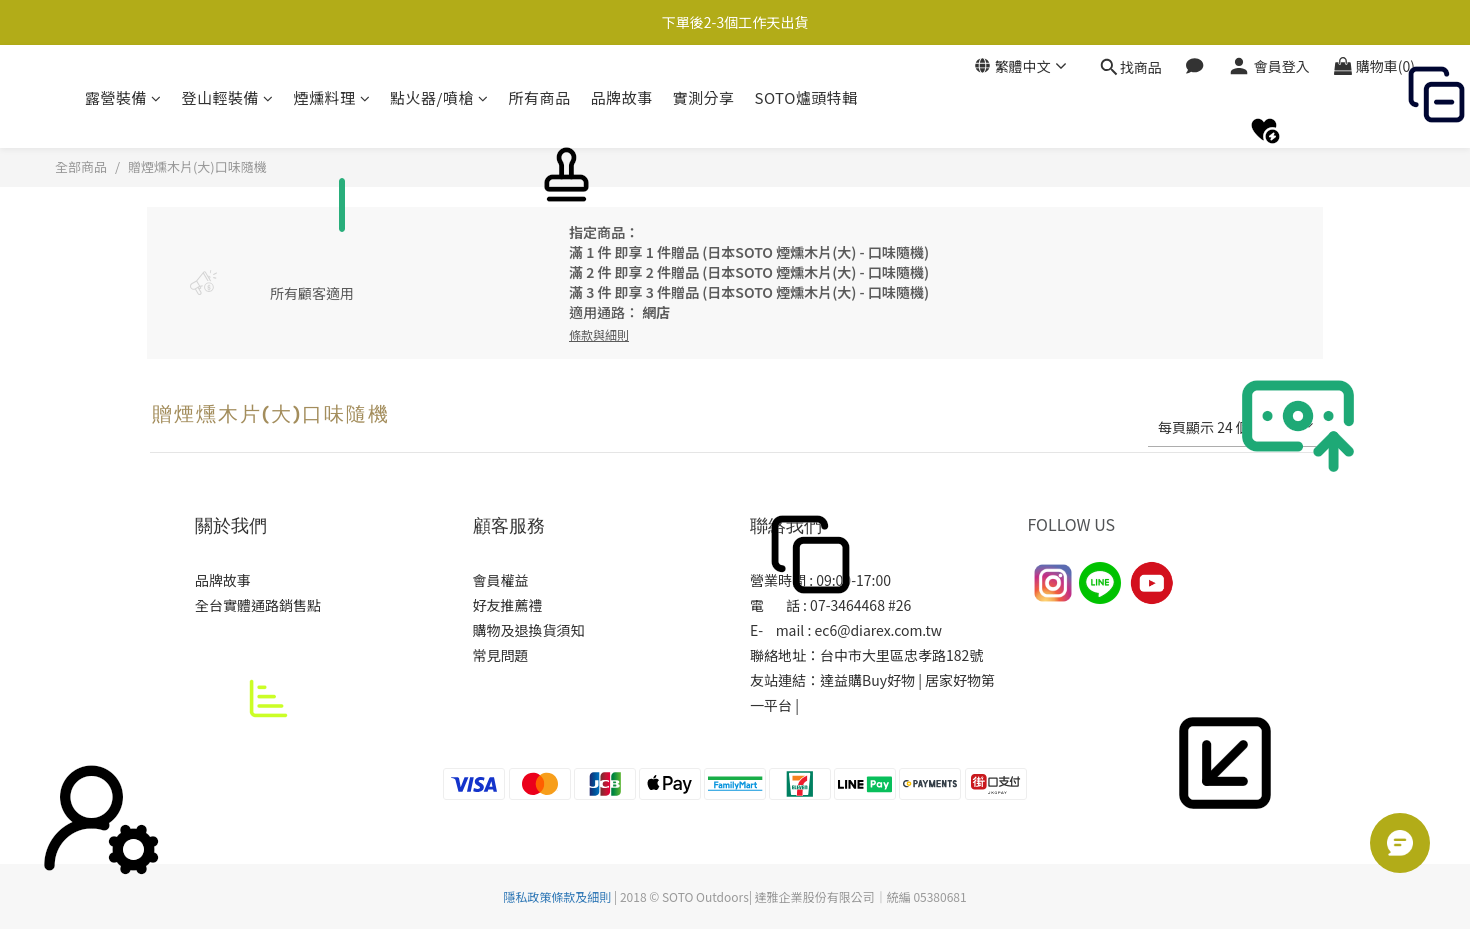  What do you see at coordinates (810, 554) in the screenshot?
I see `copy to clipboard` at bounding box center [810, 554].